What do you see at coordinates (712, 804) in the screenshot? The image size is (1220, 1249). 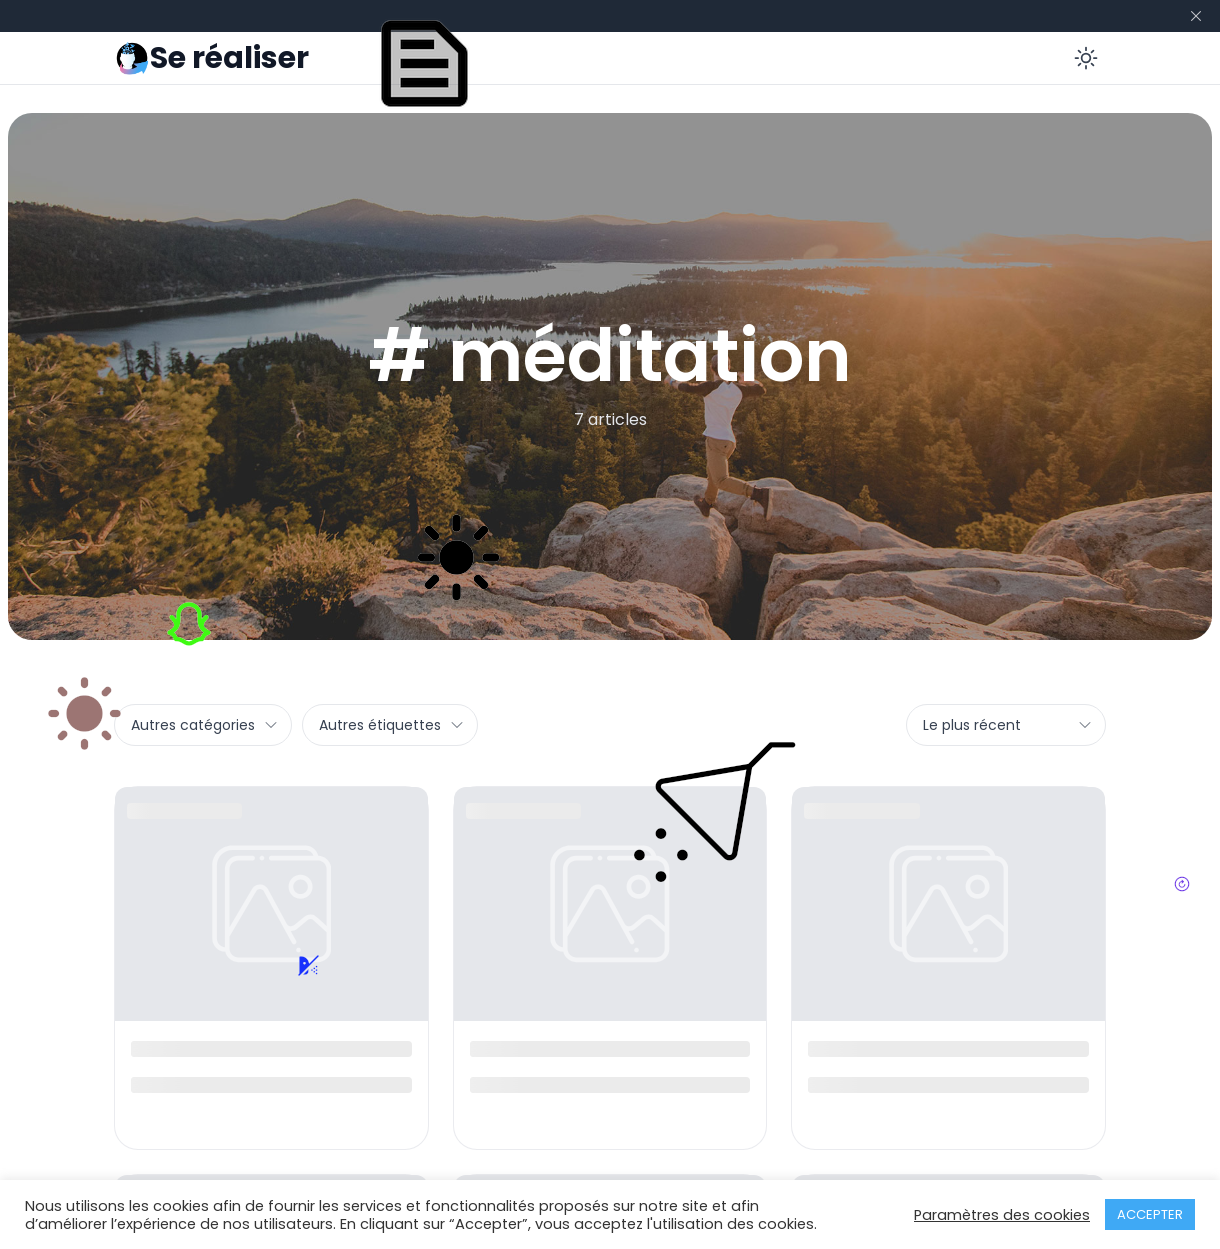 I see `shower or bathroom amenity indicator` at bounding box center [712, 804].